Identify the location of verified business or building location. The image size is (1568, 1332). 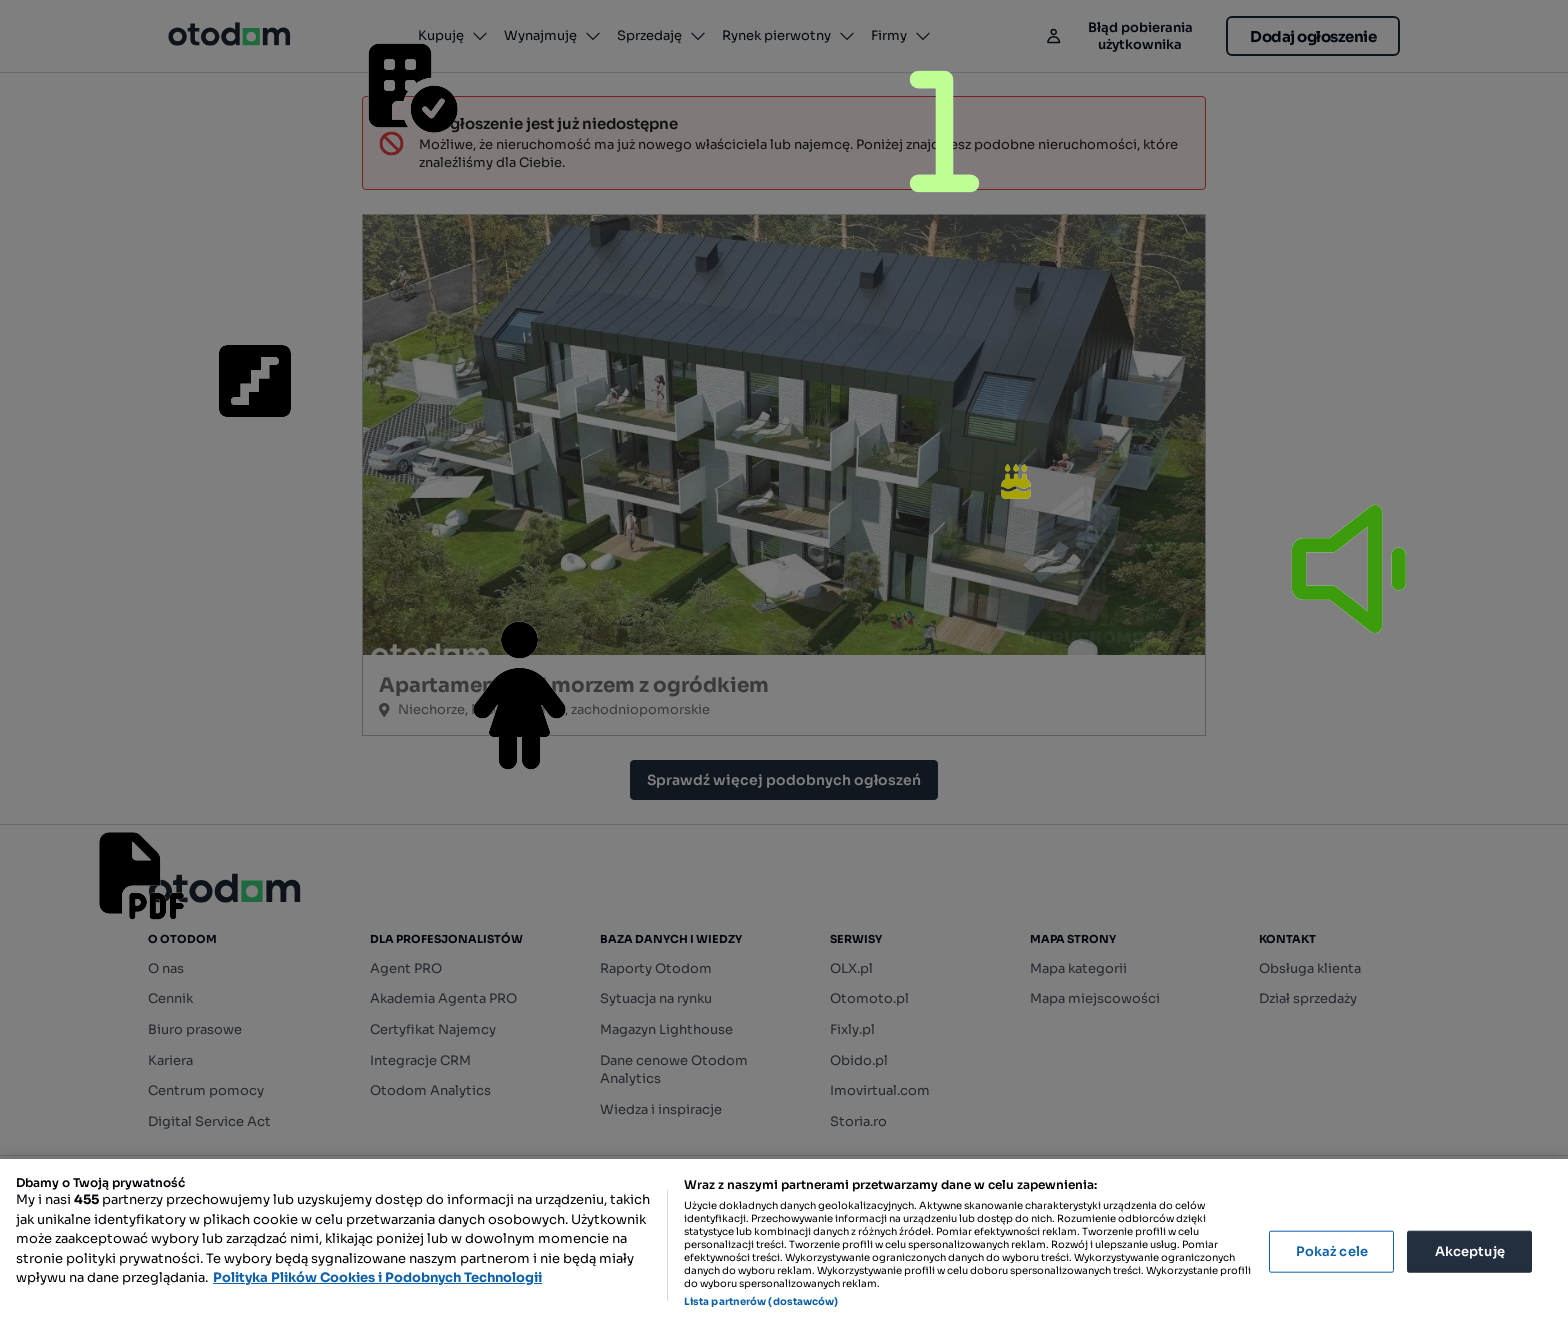
(410, 85).